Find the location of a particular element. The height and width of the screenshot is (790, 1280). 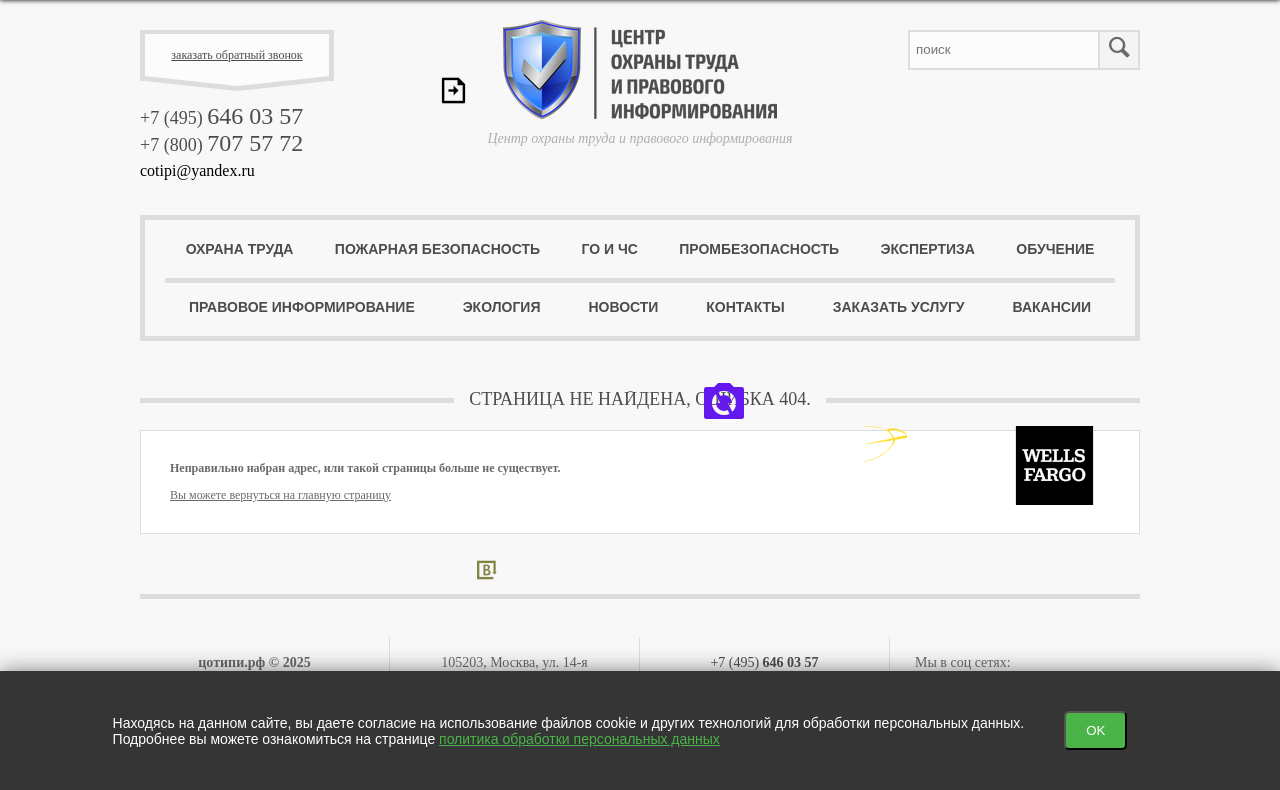

EPEL (Extra Packages for Enterprise Linux) project logo is located at coordinates (885, 444).